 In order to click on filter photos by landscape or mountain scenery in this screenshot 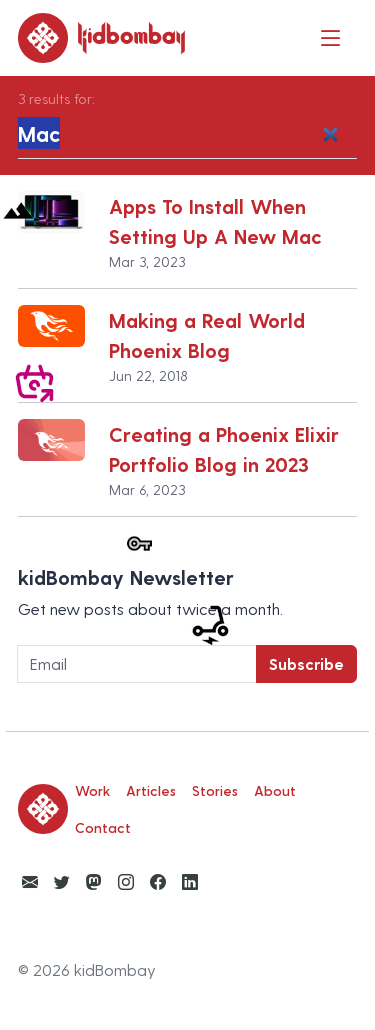, I will do `click(18, 210)`.